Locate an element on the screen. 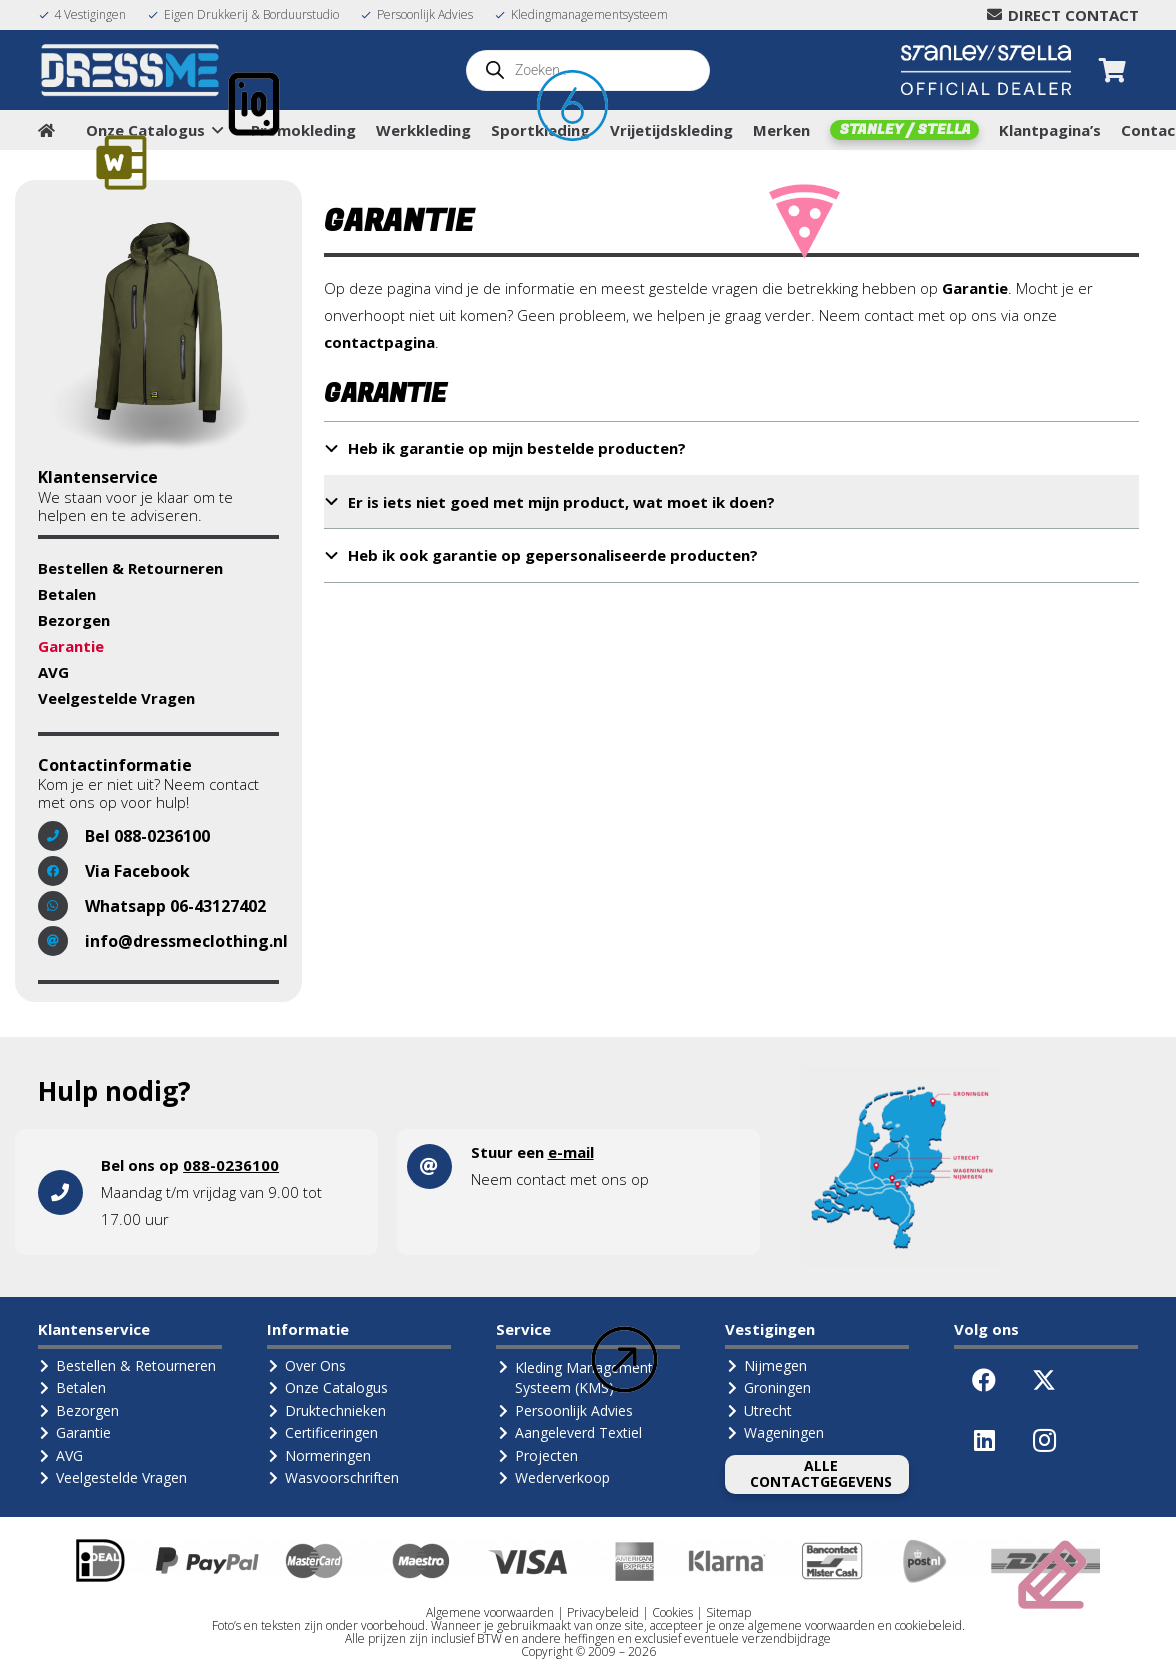 The width and height of the screenshot is (1176, 1680). order food or access food delivery is located at coordinates (804, 221).